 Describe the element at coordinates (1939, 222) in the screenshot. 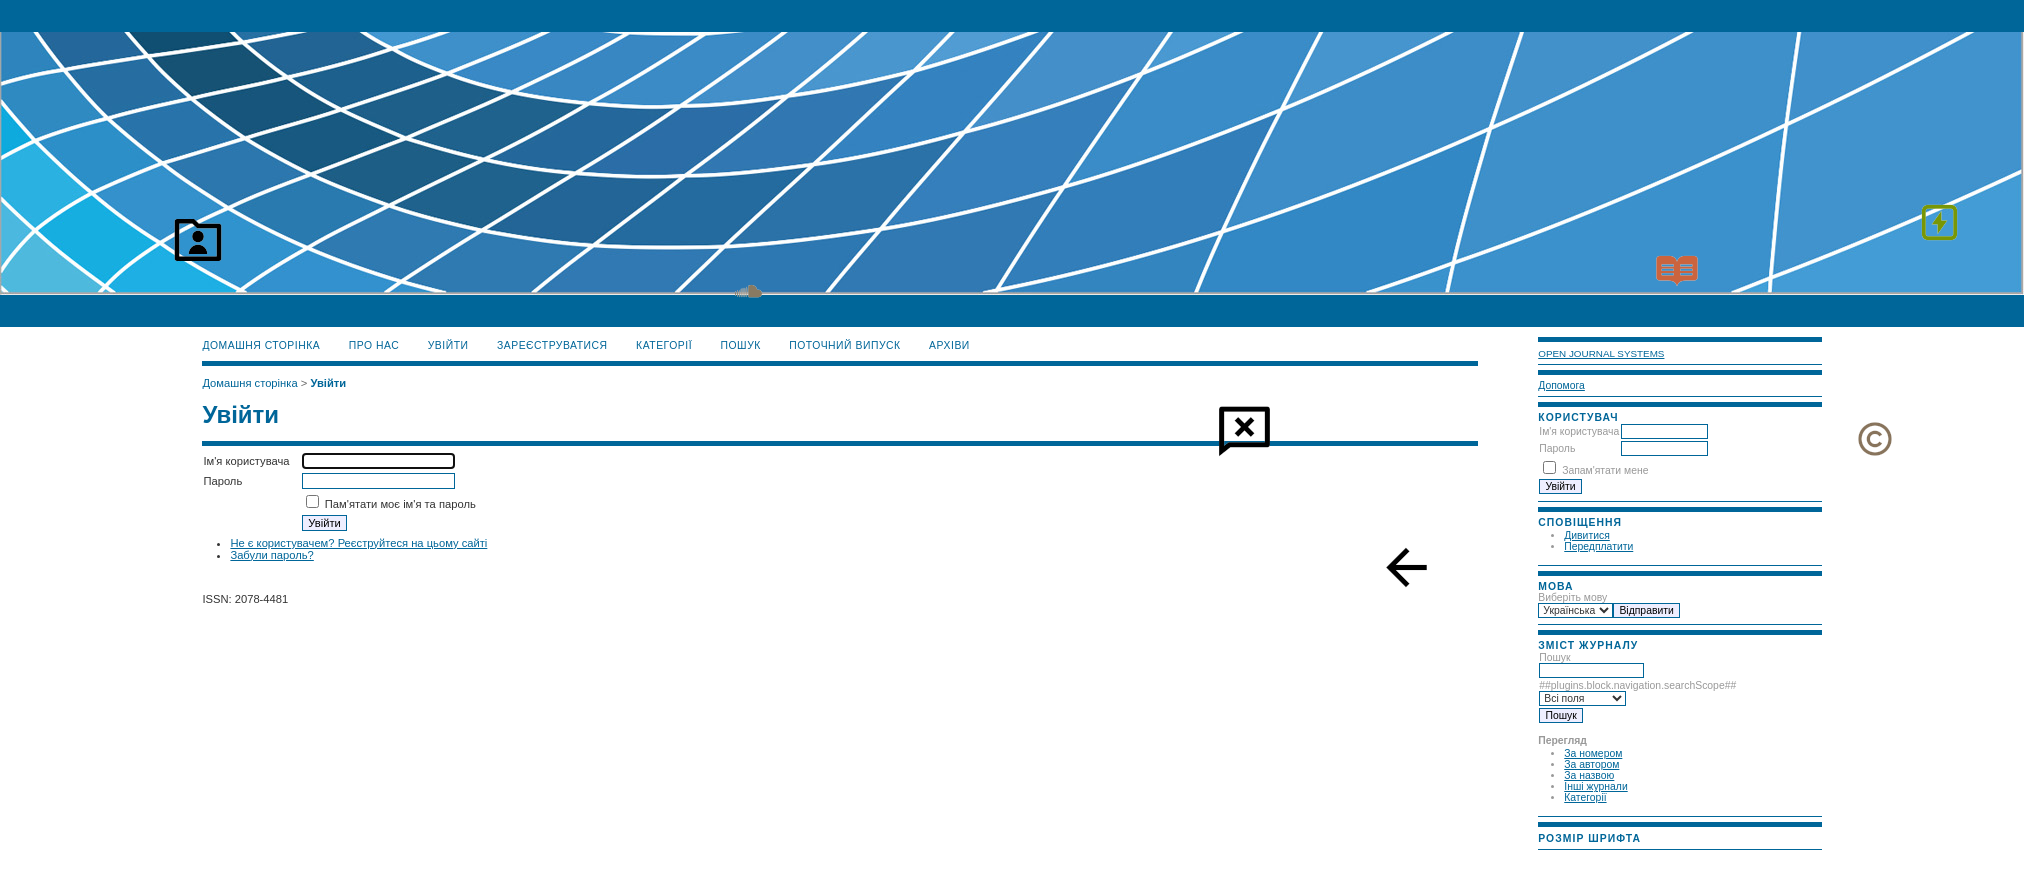

I see `locate nearby AED (automated external defibrillator)` at that location.